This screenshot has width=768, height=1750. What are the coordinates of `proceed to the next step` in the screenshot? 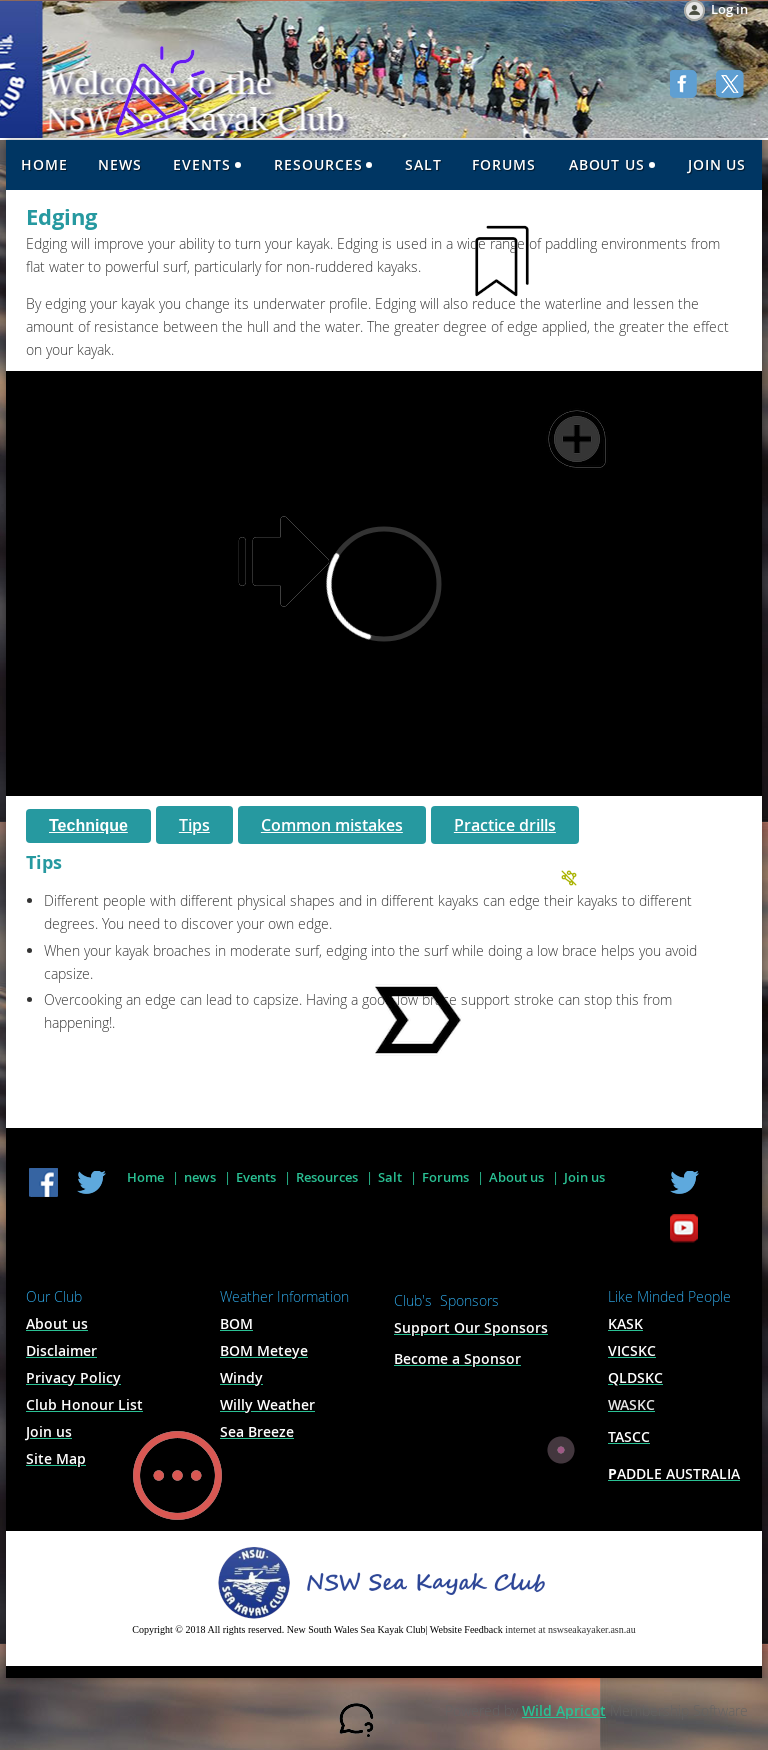 It's located at (280, 561).